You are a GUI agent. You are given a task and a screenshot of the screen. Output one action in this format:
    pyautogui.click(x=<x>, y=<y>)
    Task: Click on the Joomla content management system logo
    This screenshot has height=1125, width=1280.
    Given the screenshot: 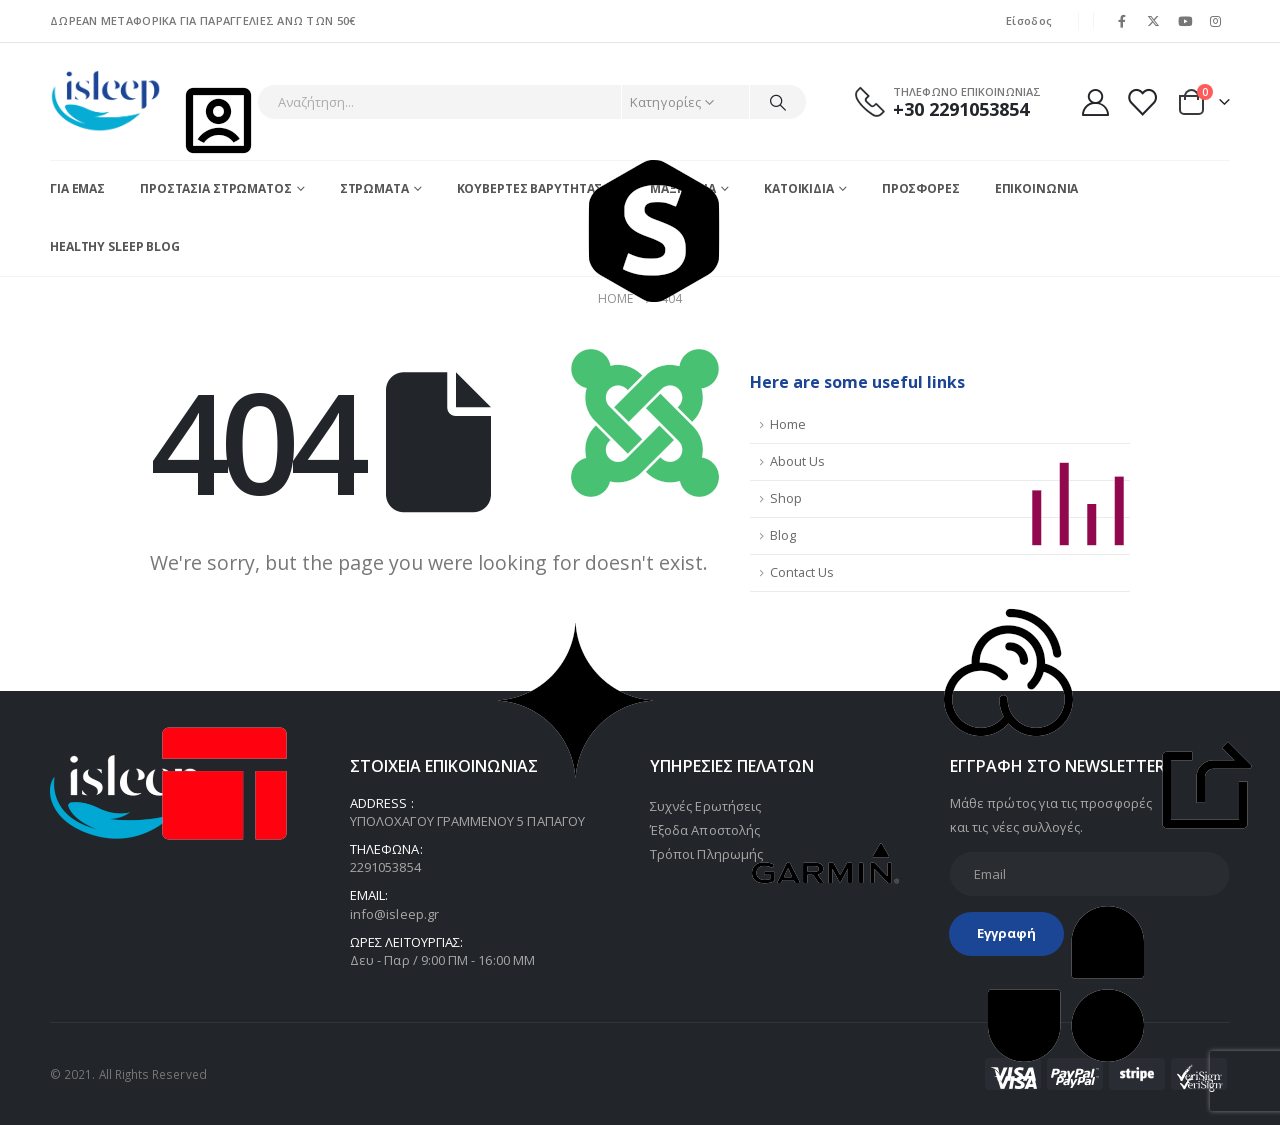 What is the action you would take?
    pyautogui.click(x=645, y=423)
    